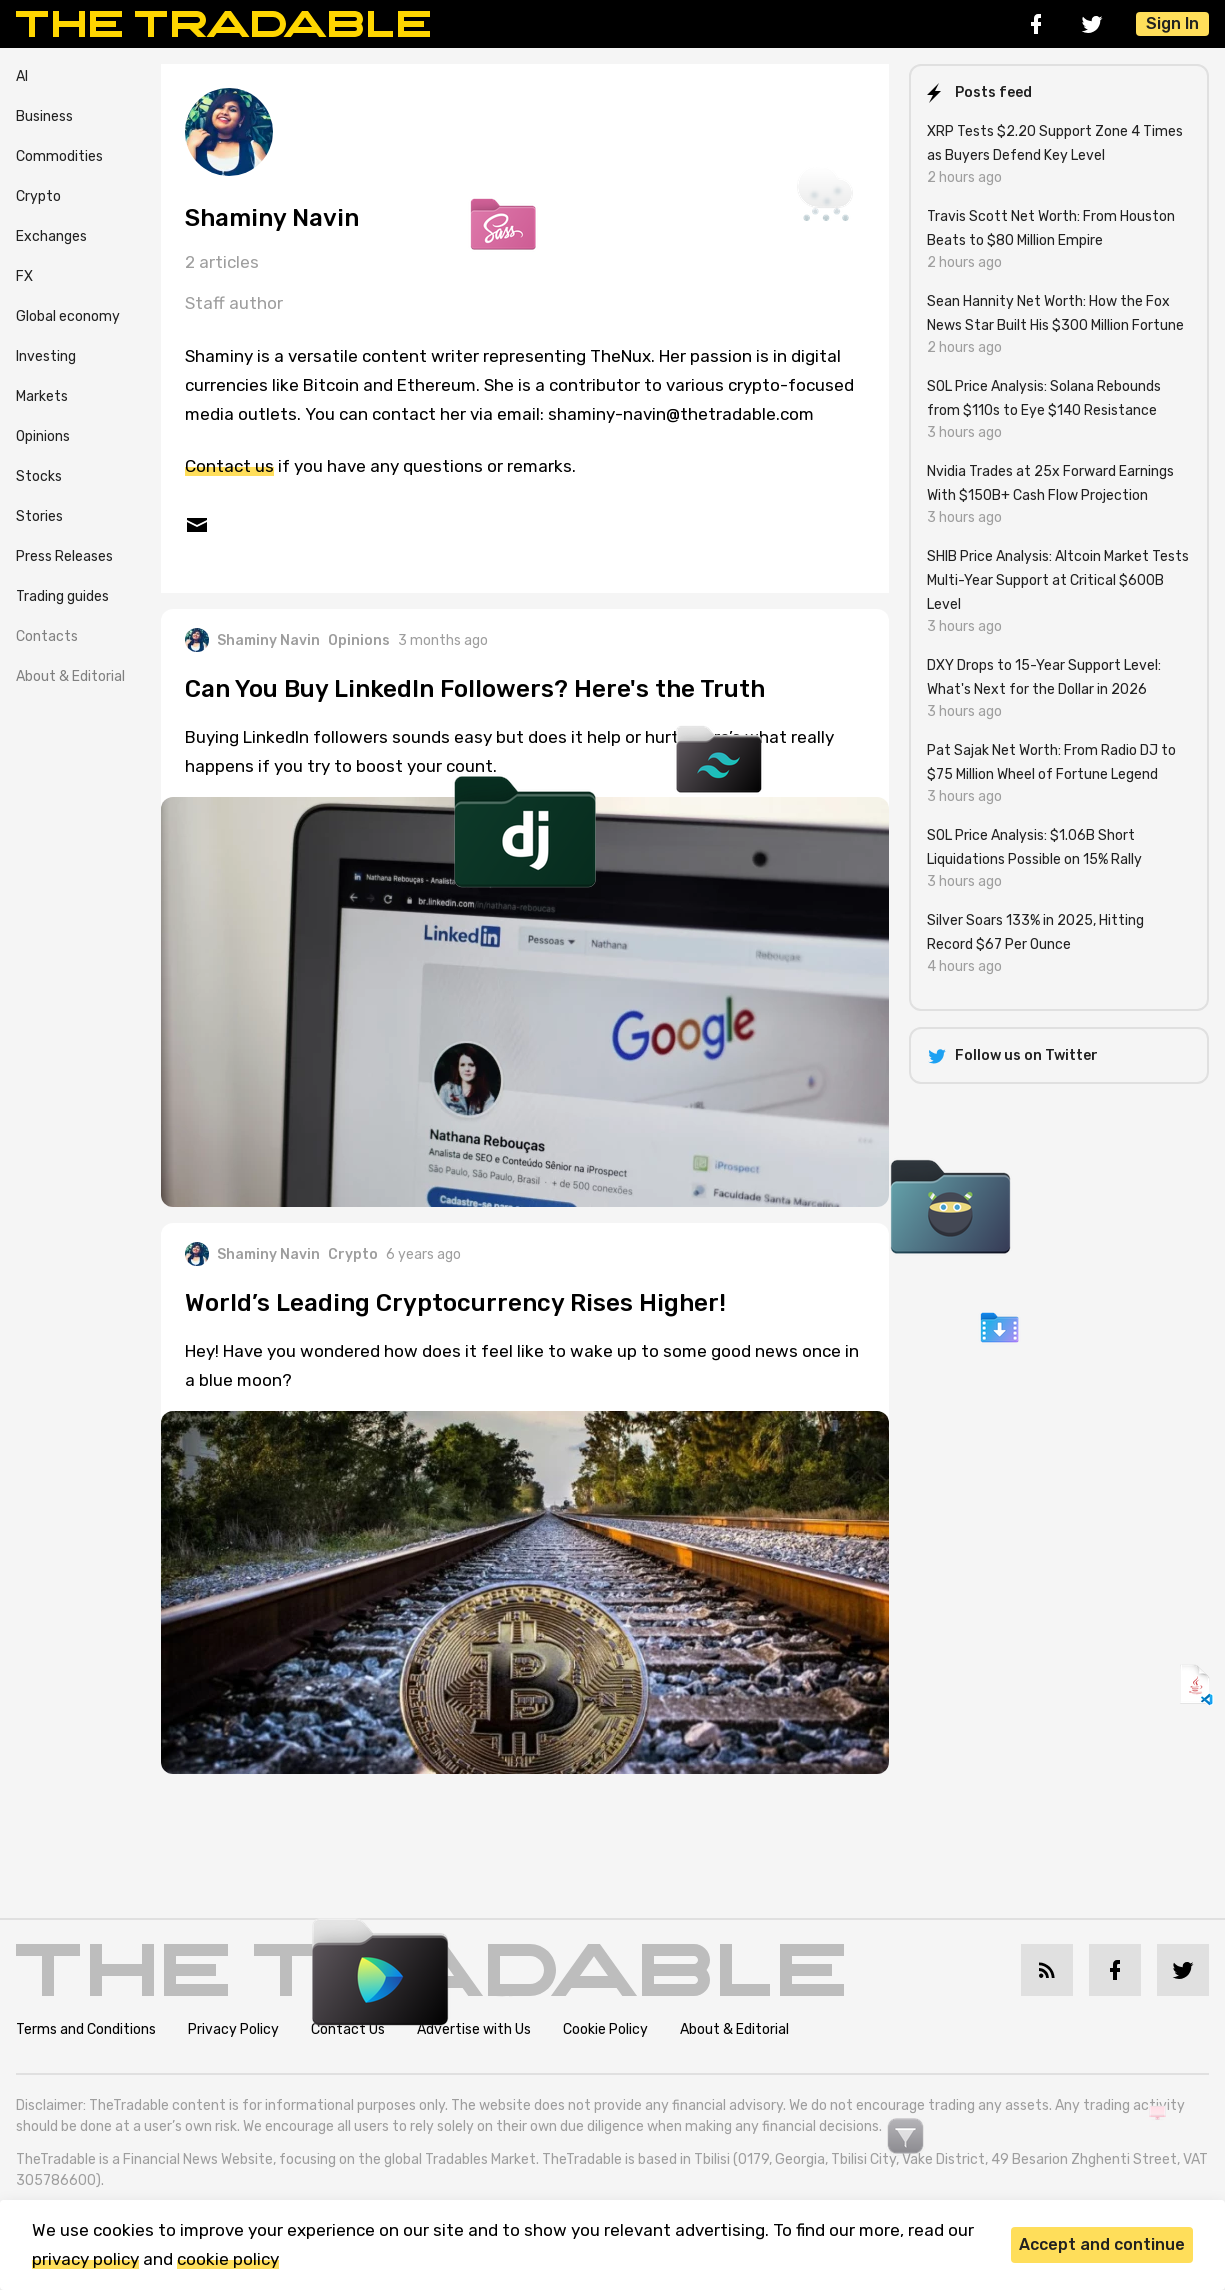 This screenshot has width=1225, height=2290. I want to click on open ninja download manager folder, so click(950, 1210).